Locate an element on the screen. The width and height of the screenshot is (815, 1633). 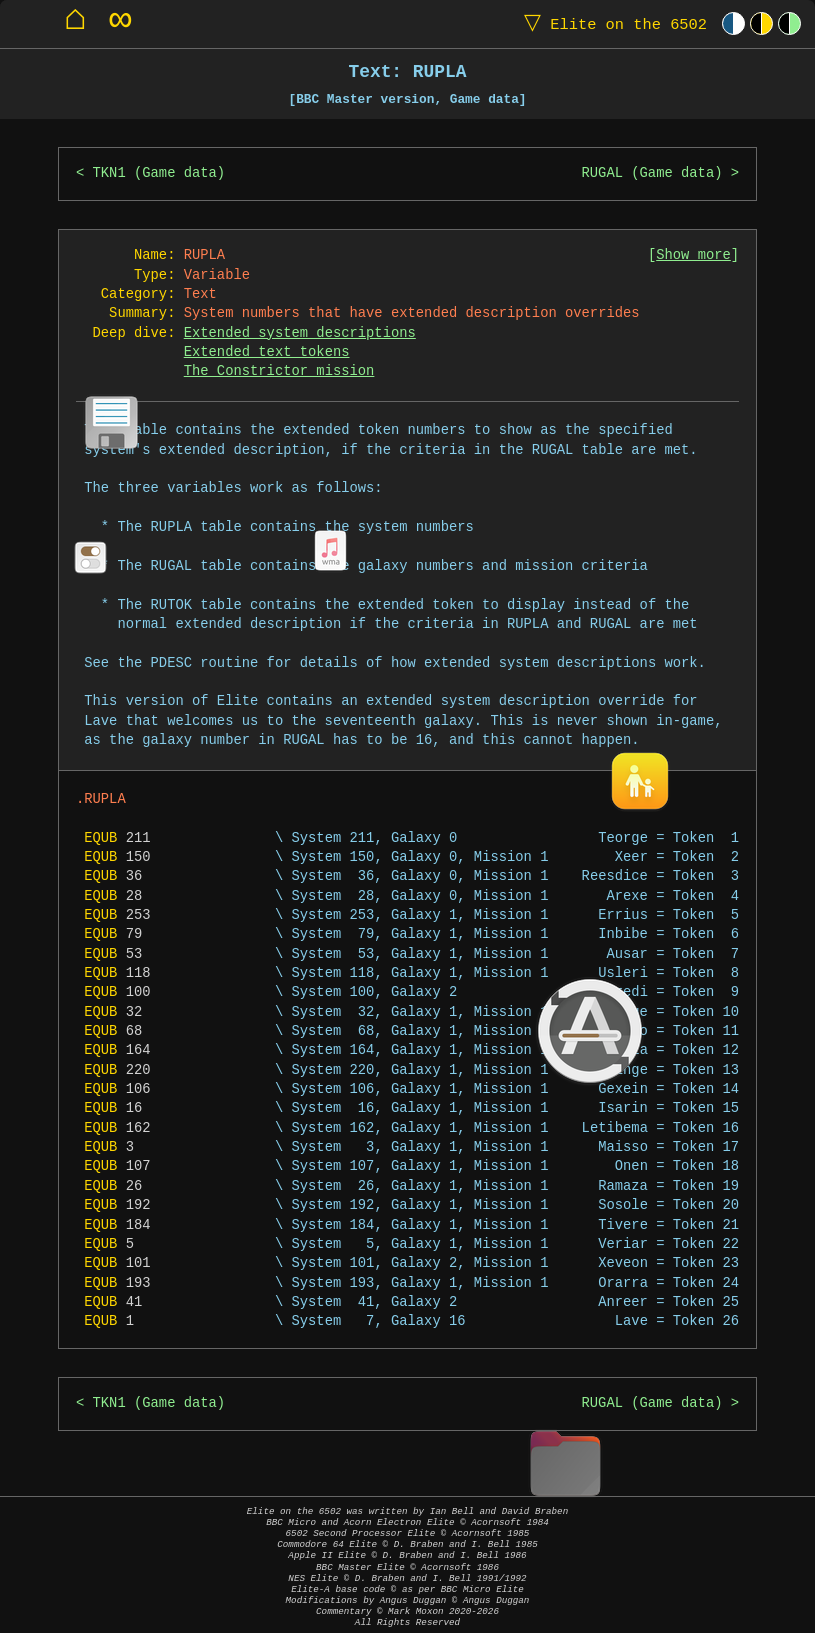
open file folder is located at coordinates (565, 1463).